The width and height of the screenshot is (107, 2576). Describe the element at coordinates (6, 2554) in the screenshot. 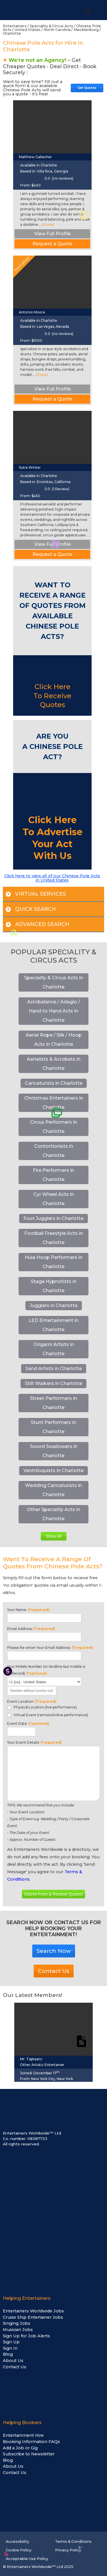

I see `disable hexagonal grid or honeycomb view` at that location.